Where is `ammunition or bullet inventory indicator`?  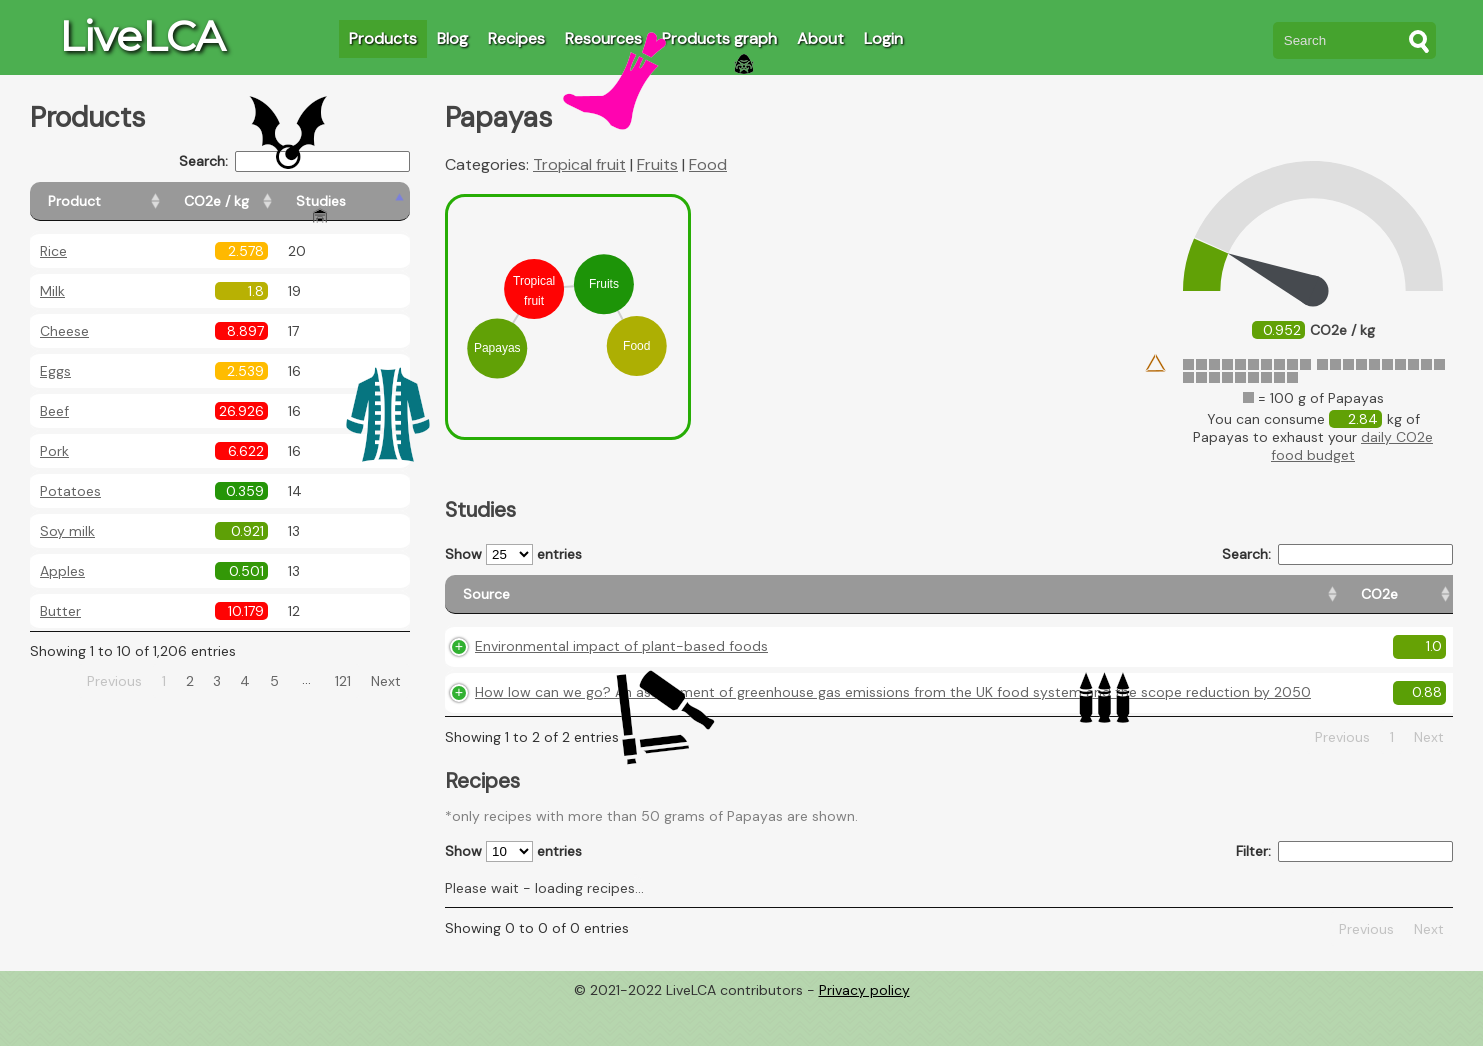 ammunition or bullet inventory indicator is located at coordinates (1104, 697).